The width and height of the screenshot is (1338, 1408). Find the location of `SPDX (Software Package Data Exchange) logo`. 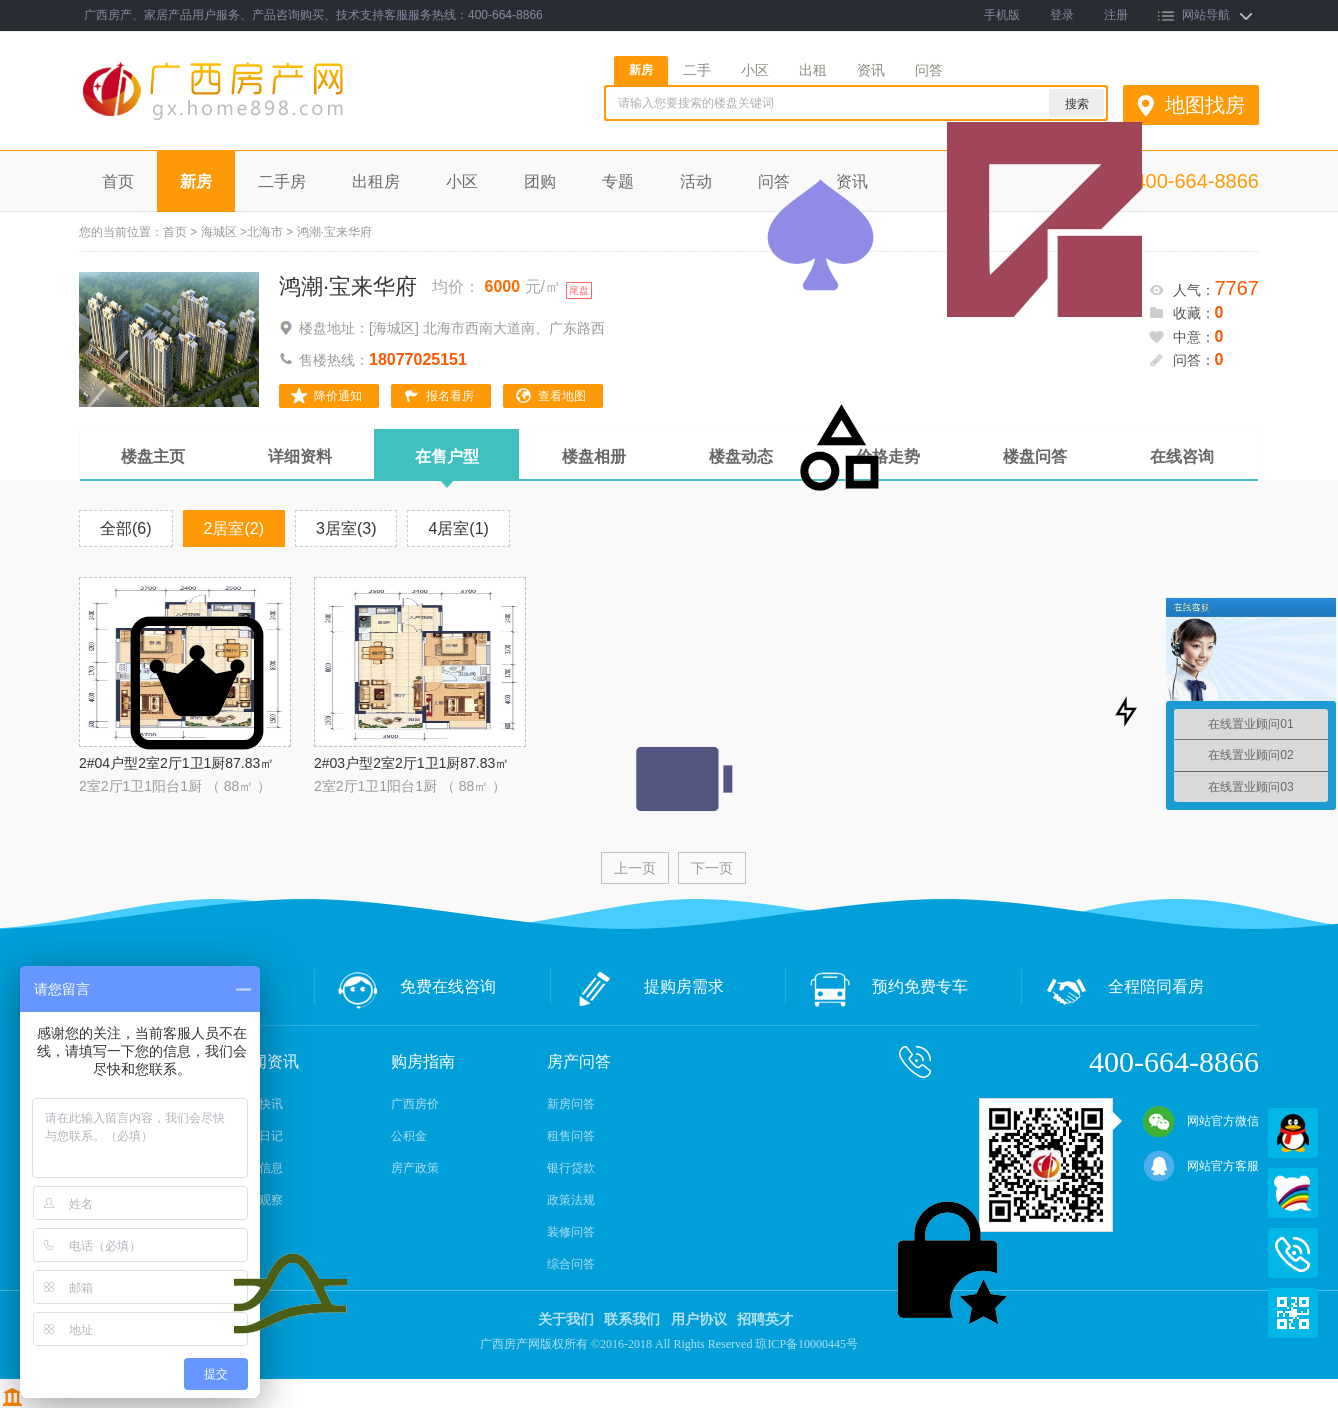

SPDX (Software Package Data Exchange) logo is located at coordinates (1044, 219).